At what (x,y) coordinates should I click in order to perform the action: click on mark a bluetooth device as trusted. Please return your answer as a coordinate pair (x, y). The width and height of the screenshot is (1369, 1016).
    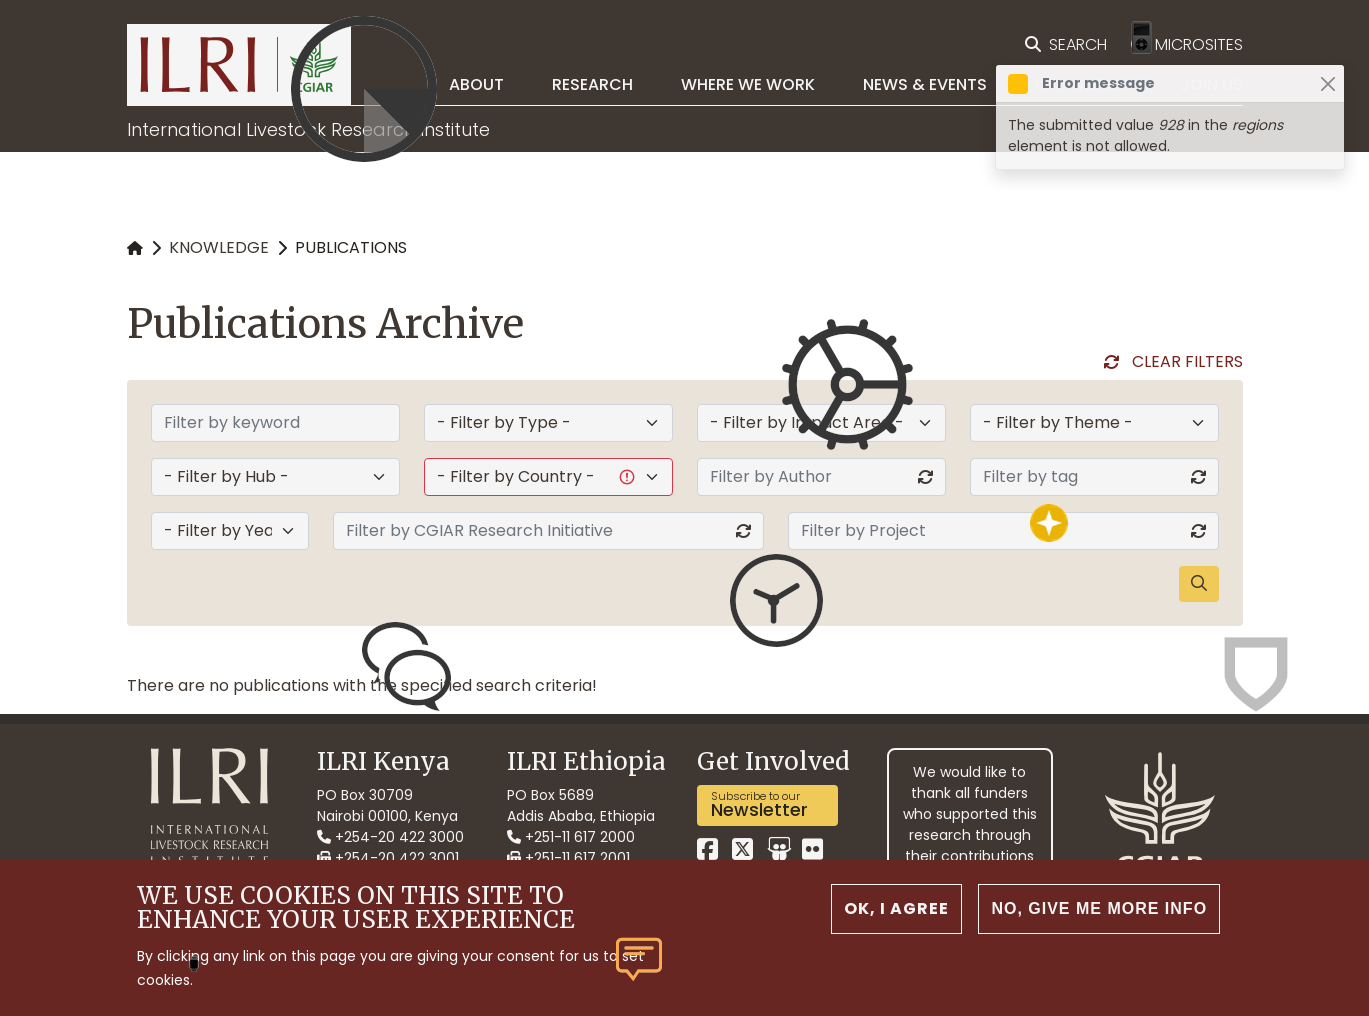
    Looking at the image, I should click on (1049, 523).